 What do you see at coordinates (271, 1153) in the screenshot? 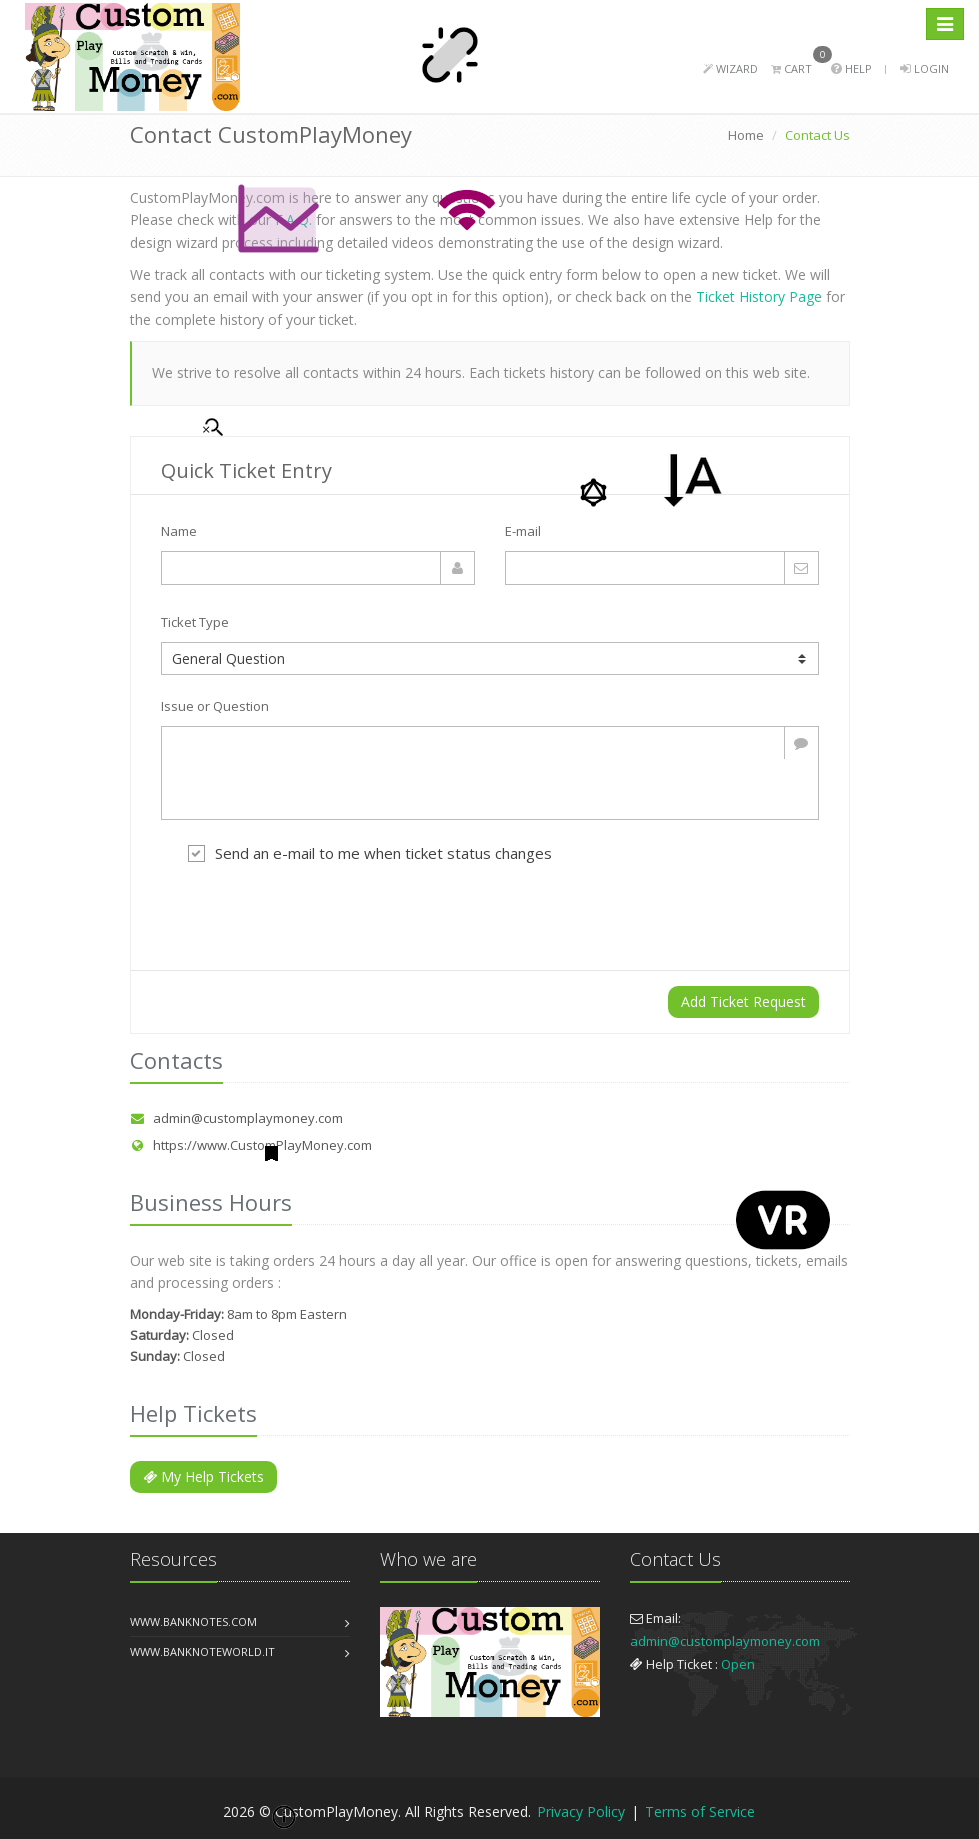
I see `save this item to your bookmarks` at bounding box center [271, 1153].